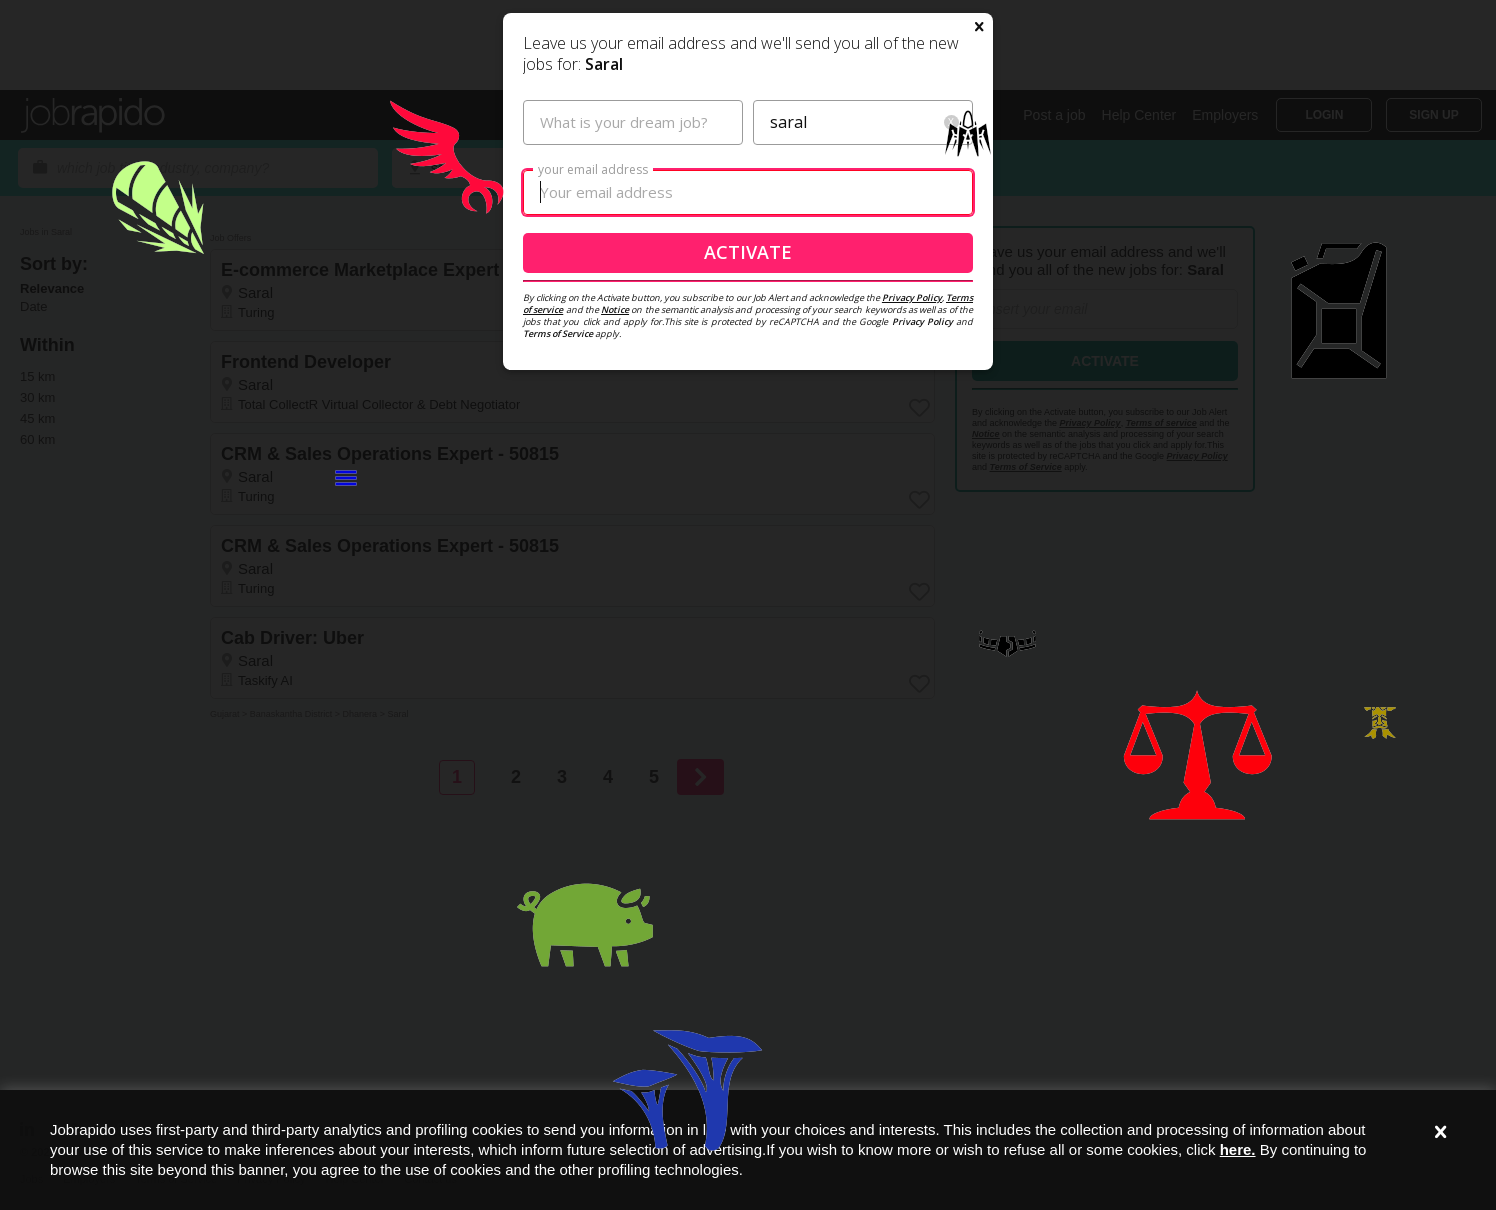  I want to click on speed boost or agility power-up, so click(446, 157).